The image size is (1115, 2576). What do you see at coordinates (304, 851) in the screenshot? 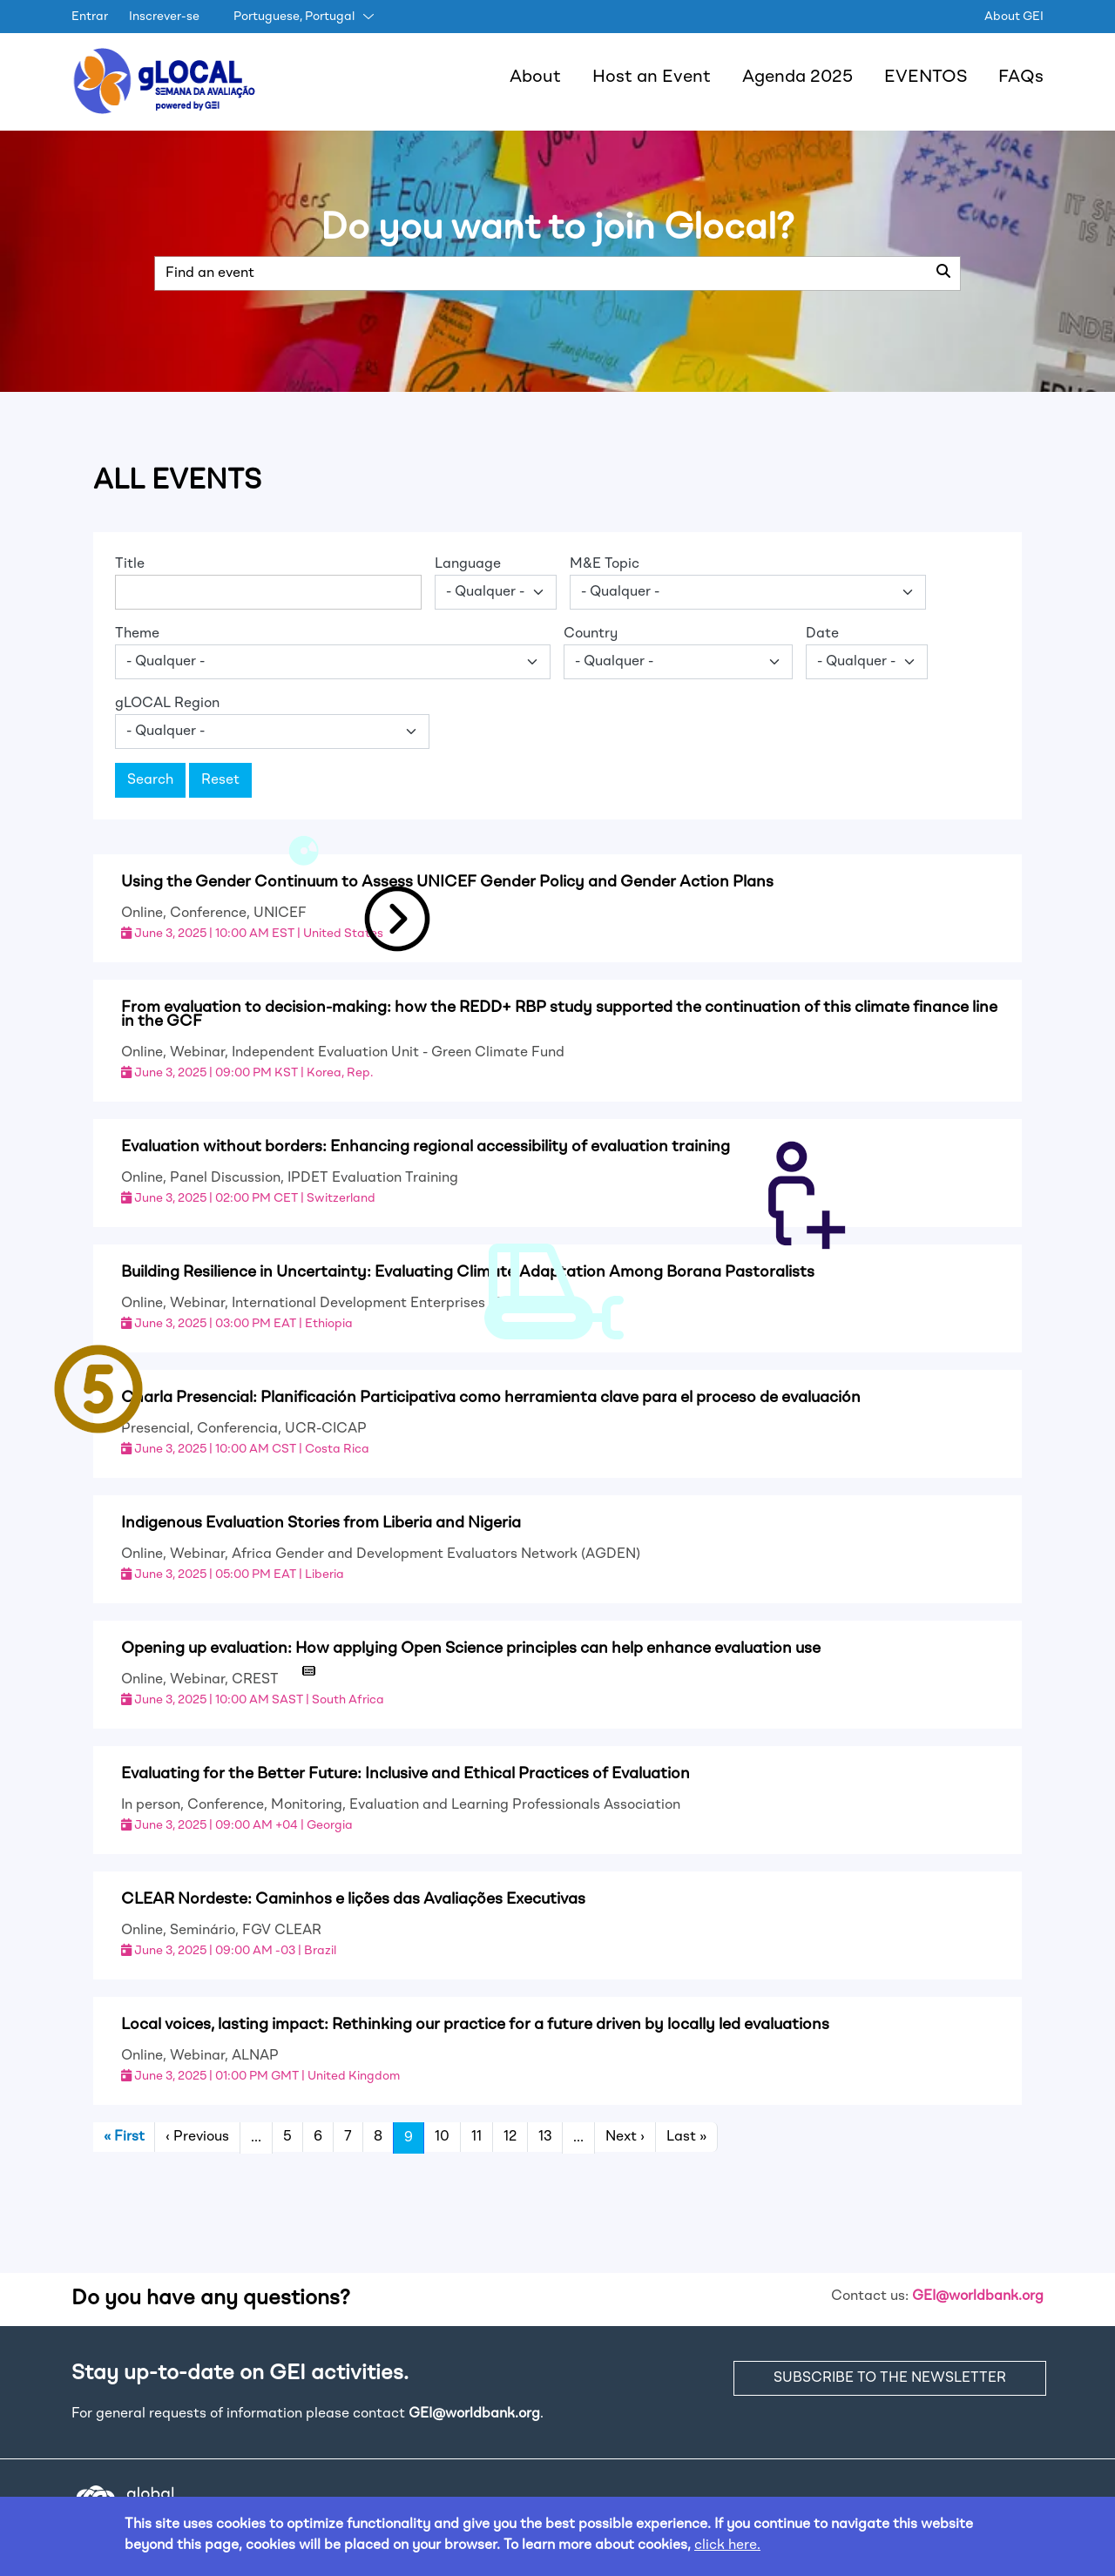
I see `play or access music library` at bounding box center [304, 851].